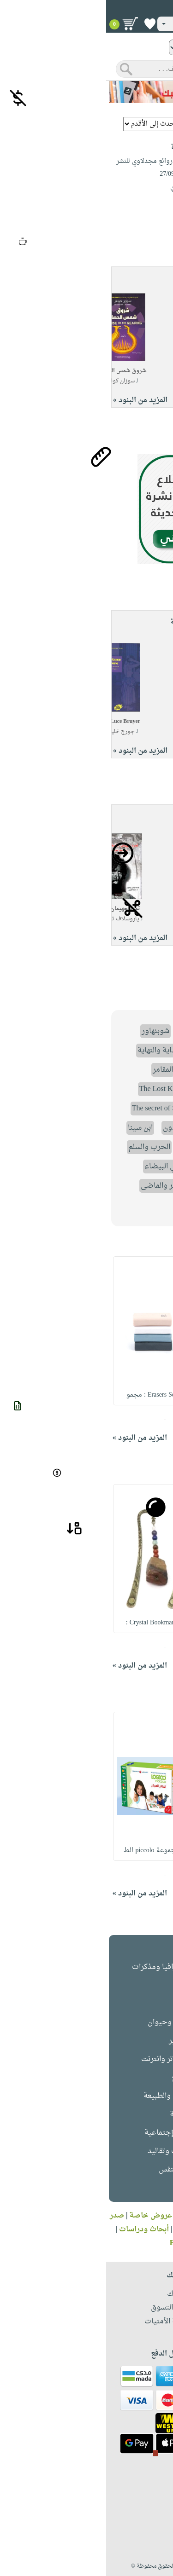 Image resolution: width=173 pixels, height=2576 pixels. I want to click on command key shortcut disabled, so click(132, 908).